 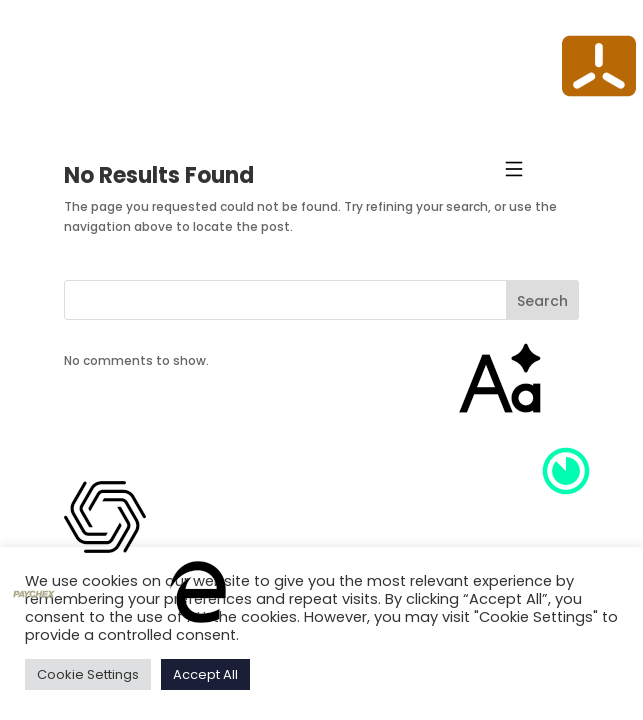 What do you see at coordinates (34, 594) in the screenshot?
I see `access Paychex payroll services` at bounding box center [34, 594].